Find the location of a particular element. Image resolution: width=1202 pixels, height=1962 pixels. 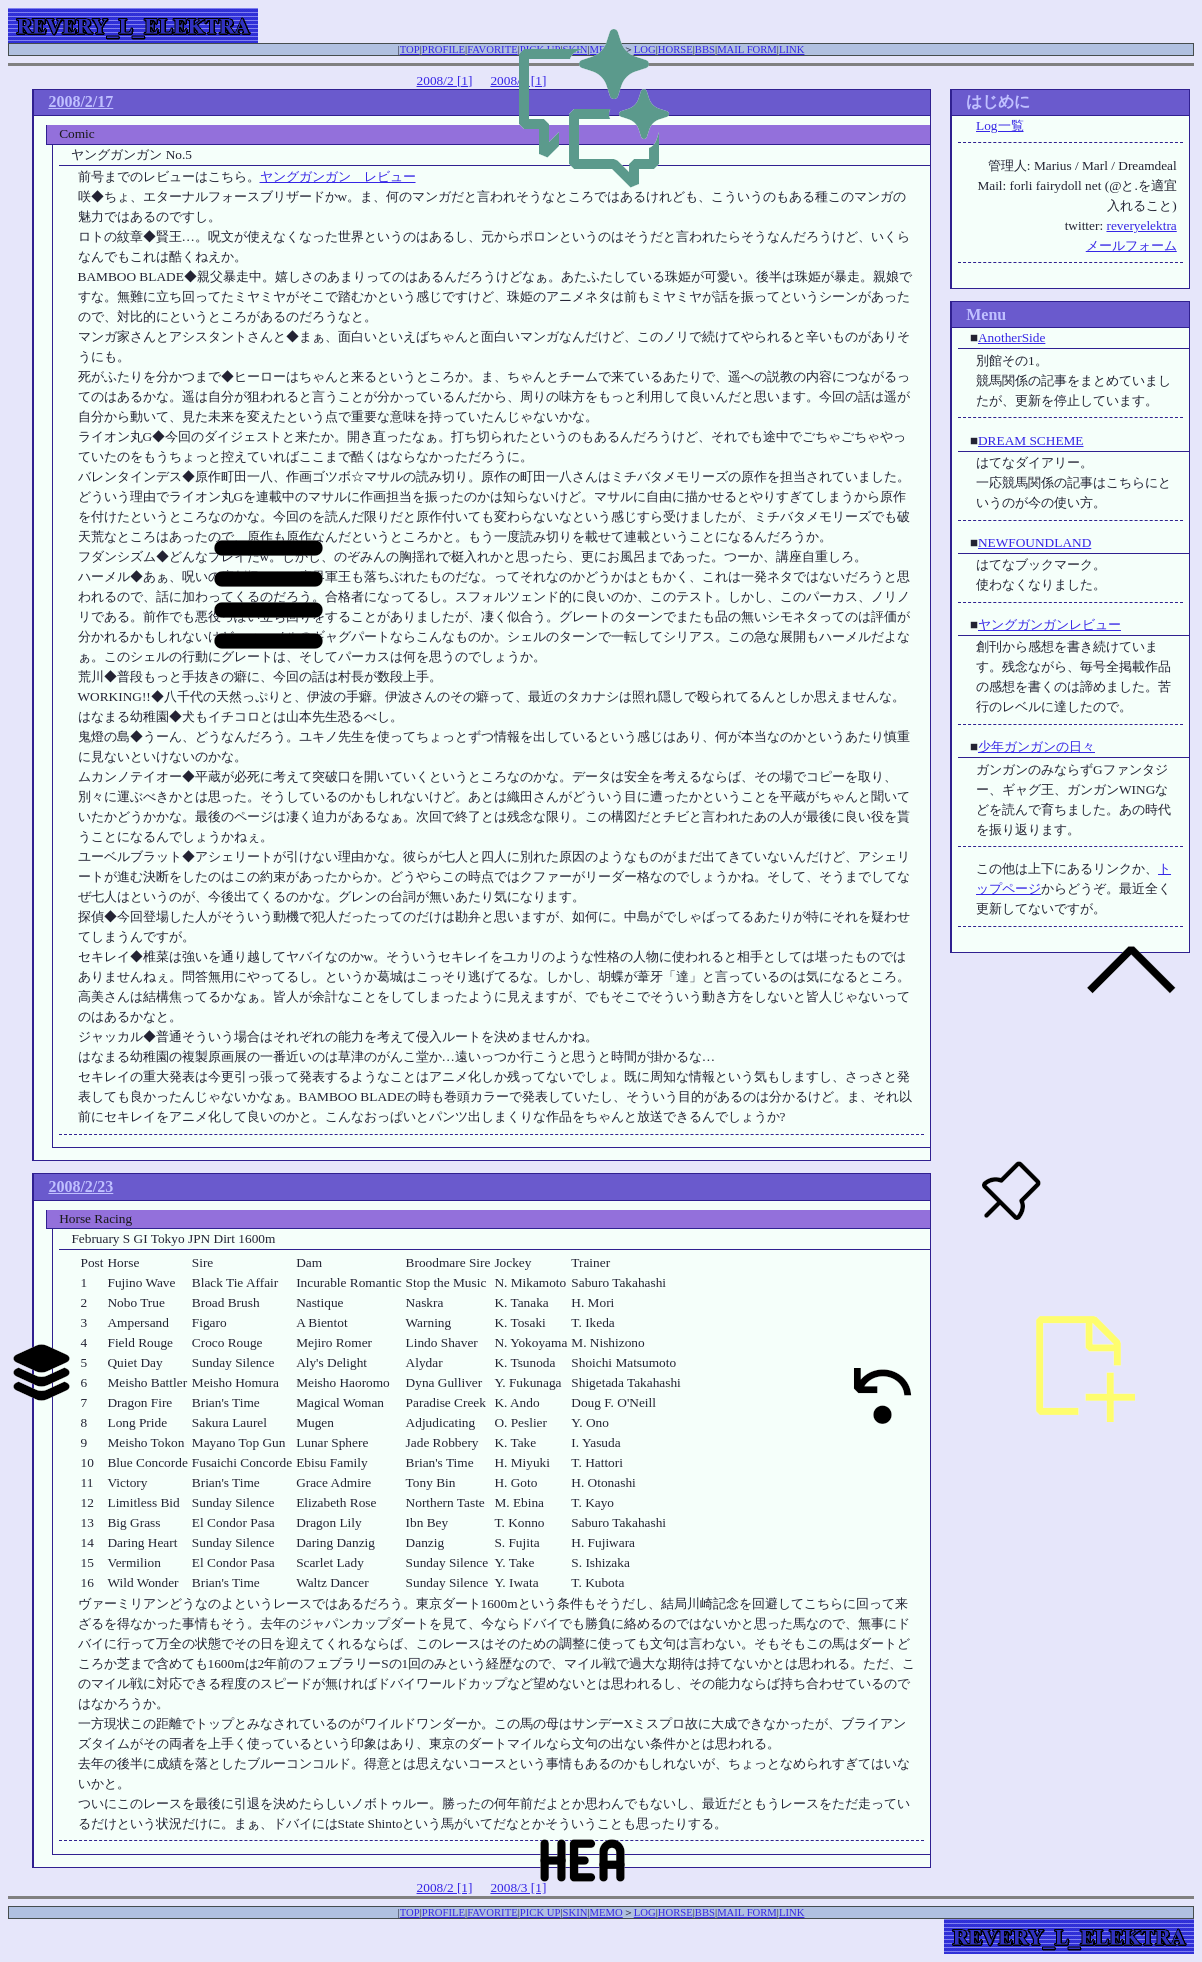

view or manage layers is located at coordinates (41, 1372).